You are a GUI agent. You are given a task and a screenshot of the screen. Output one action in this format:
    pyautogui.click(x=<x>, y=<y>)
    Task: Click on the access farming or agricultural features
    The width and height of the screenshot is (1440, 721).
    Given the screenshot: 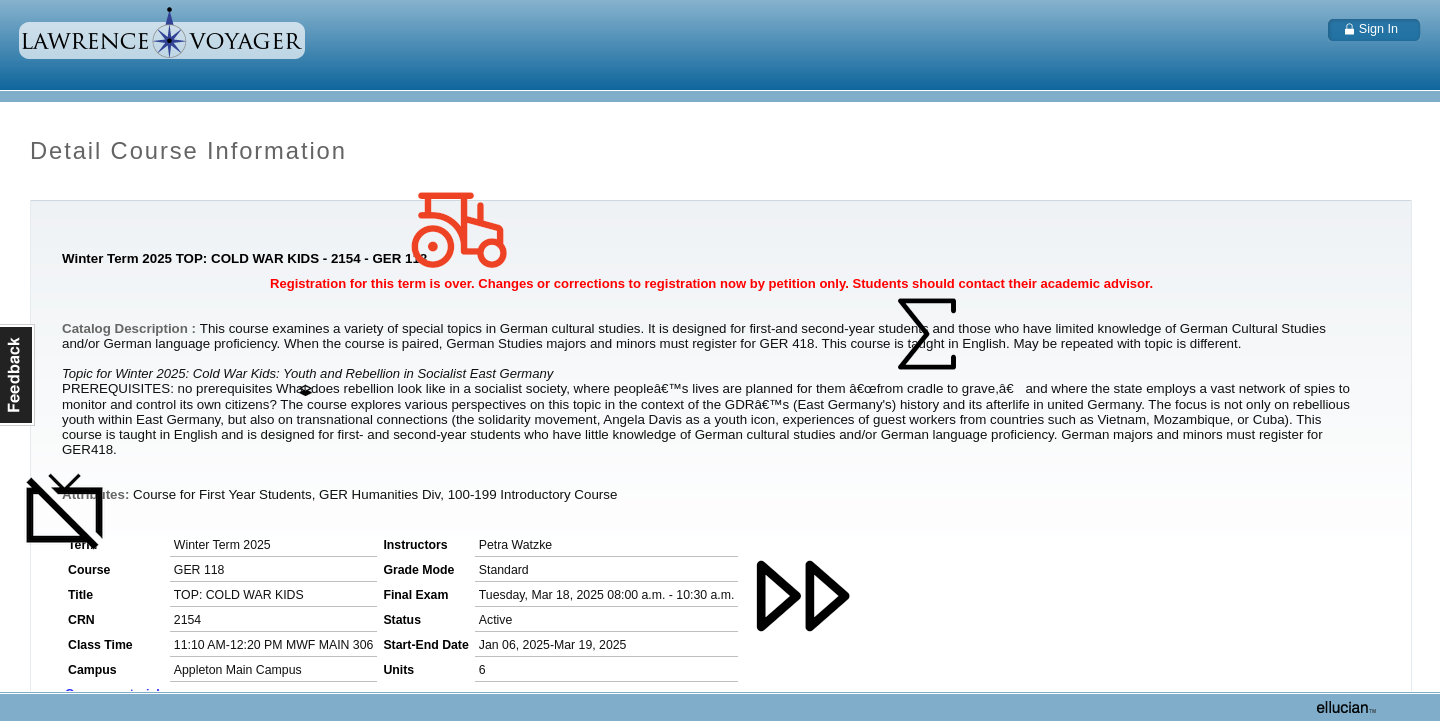 What is the action you would take?
    pyautogui.click(x=457, y=228)
    